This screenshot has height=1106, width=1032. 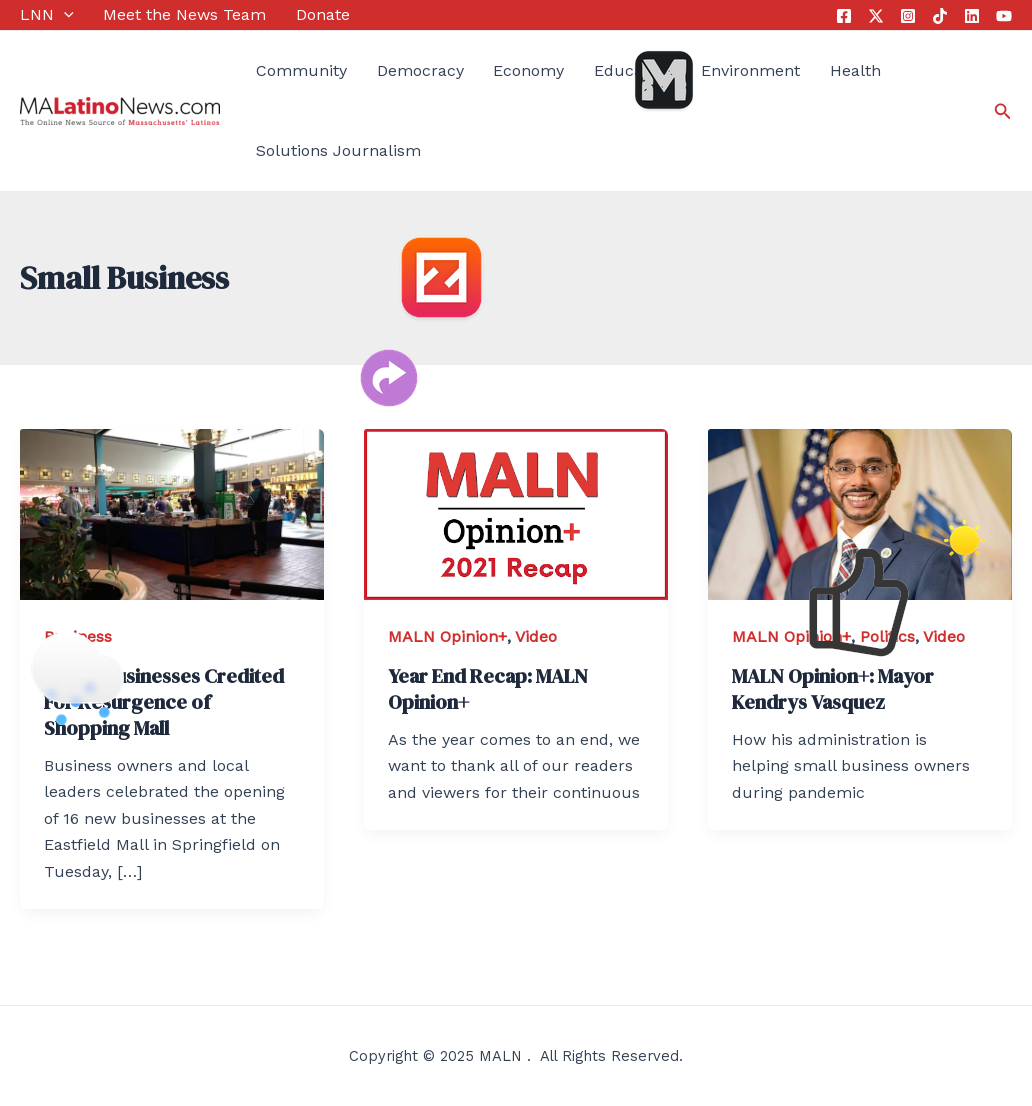 What do you see at coordinates (855, 602) in the screenshot?
I see `access body and hand gesture emojis` at bounding box center [855, 602].